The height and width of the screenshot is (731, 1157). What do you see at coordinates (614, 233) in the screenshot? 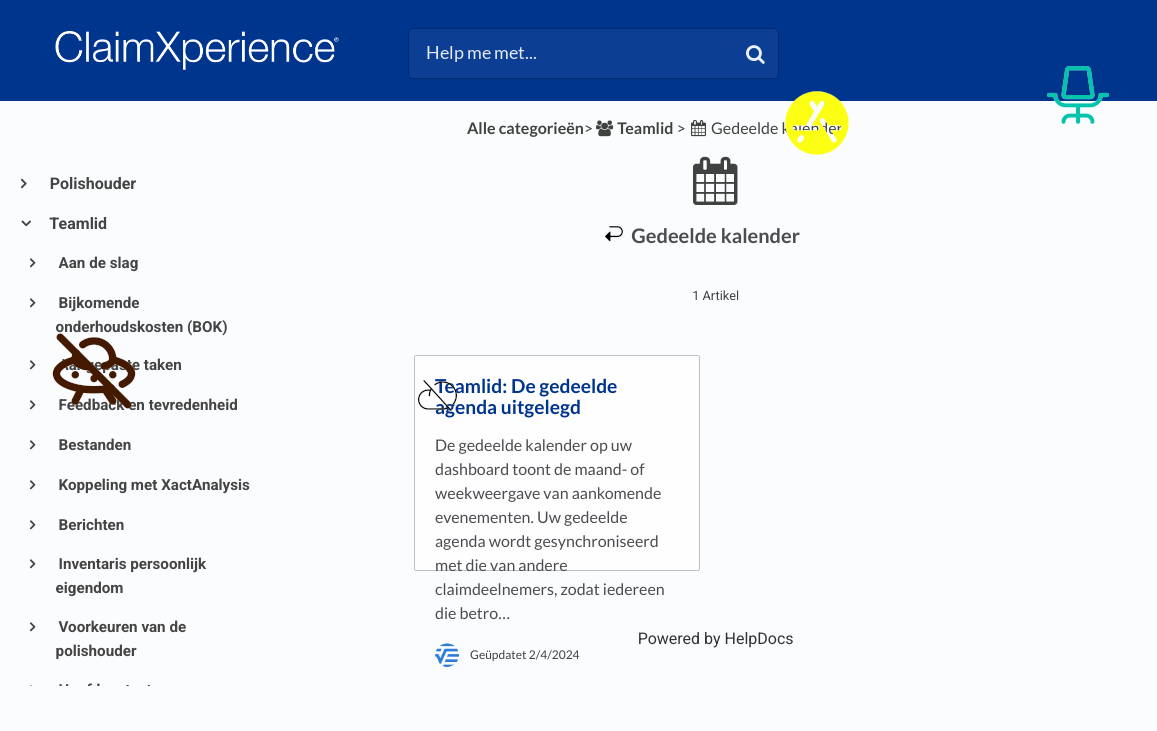
I see `undo or go back to previous state` at bounding box center [614, 233].